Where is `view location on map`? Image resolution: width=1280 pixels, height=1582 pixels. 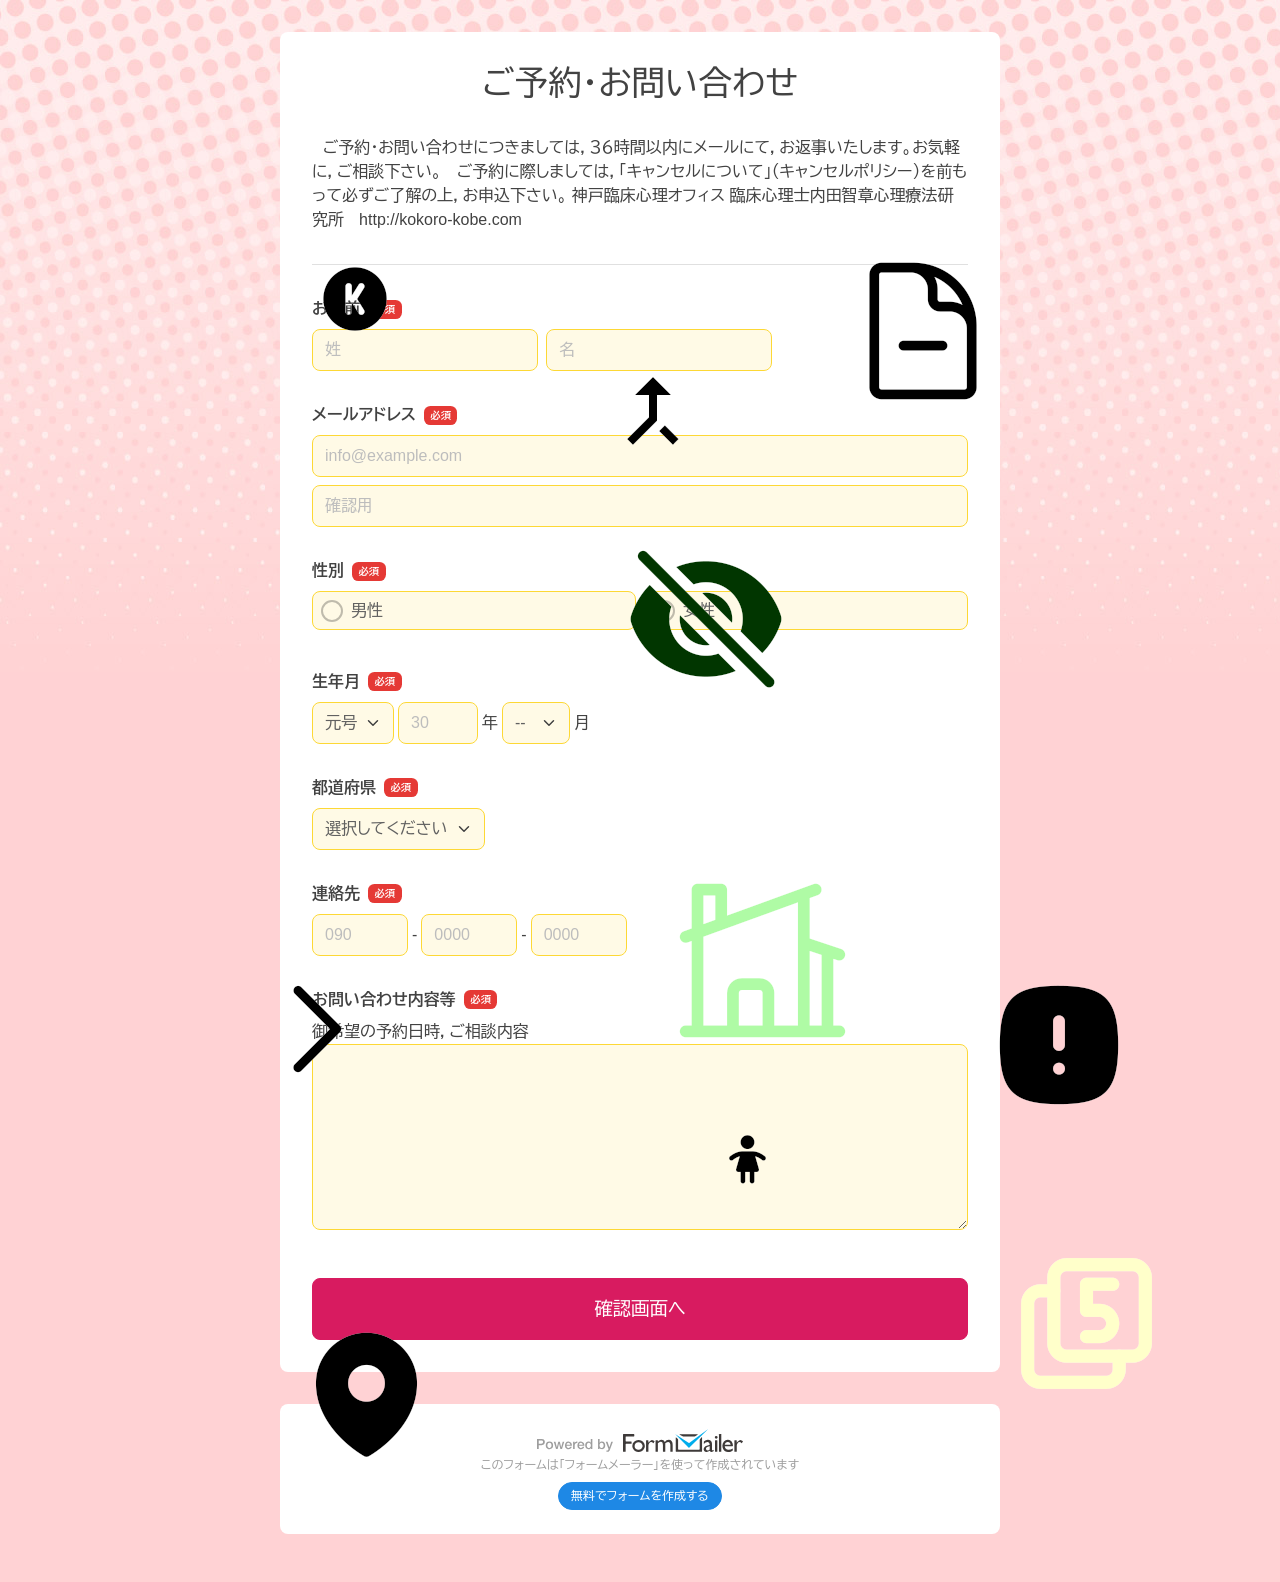
view location on map is located at coordinates (366, 1392).